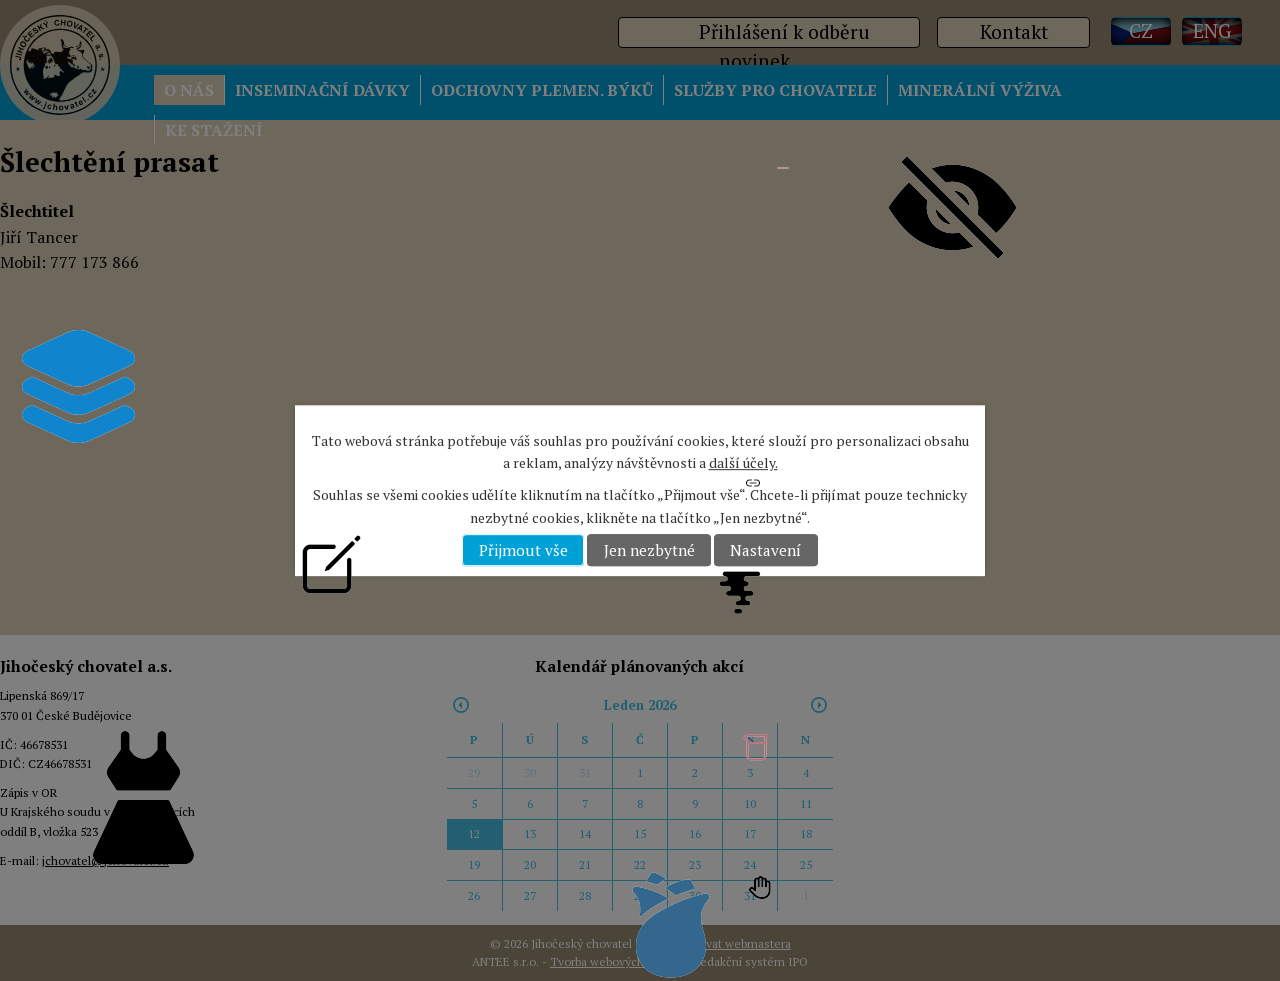  Describe the element at coordinates (739, 591) in the screenshot. I see `indicates severe weather alert or tornado warning` at that location.